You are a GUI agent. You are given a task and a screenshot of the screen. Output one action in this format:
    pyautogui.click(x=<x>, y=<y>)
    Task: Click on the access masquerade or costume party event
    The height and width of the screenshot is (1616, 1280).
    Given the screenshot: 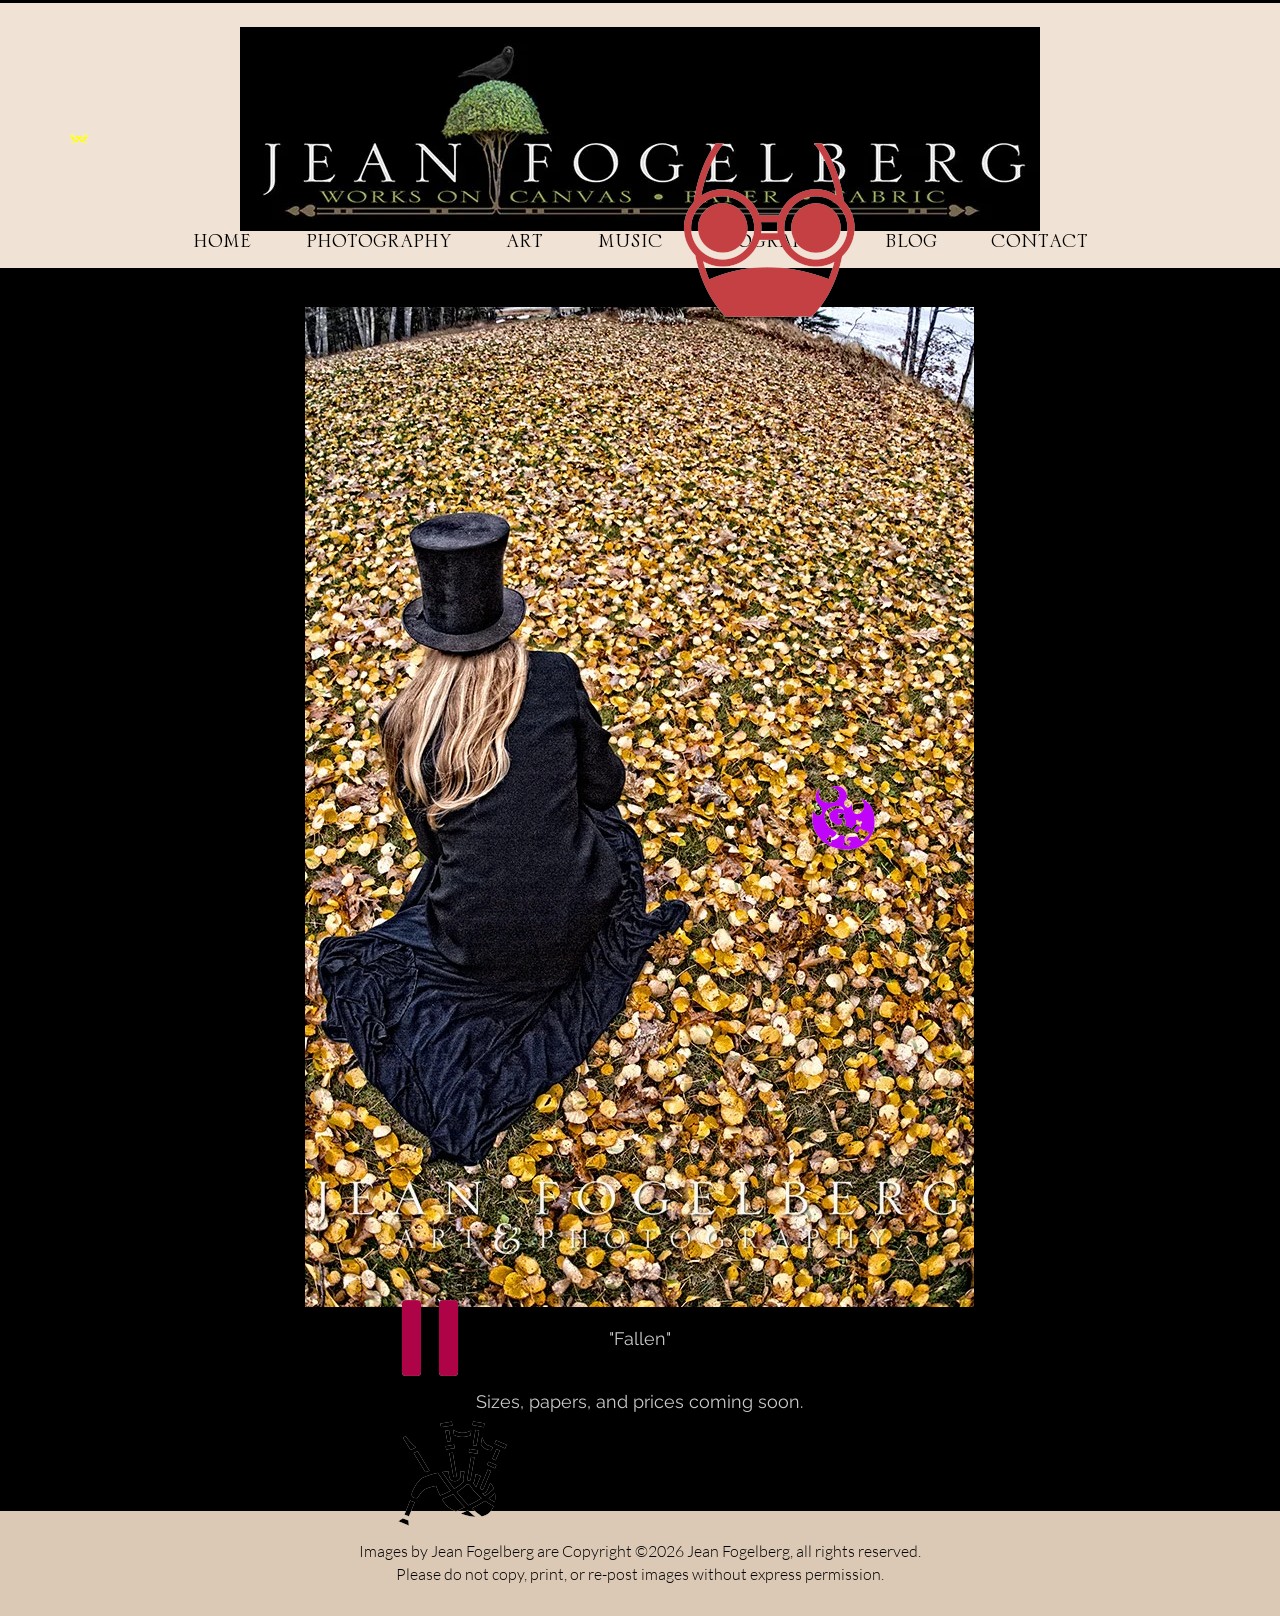 What is the action you would take?
    pyautogui.click(x=79, y=138)
    